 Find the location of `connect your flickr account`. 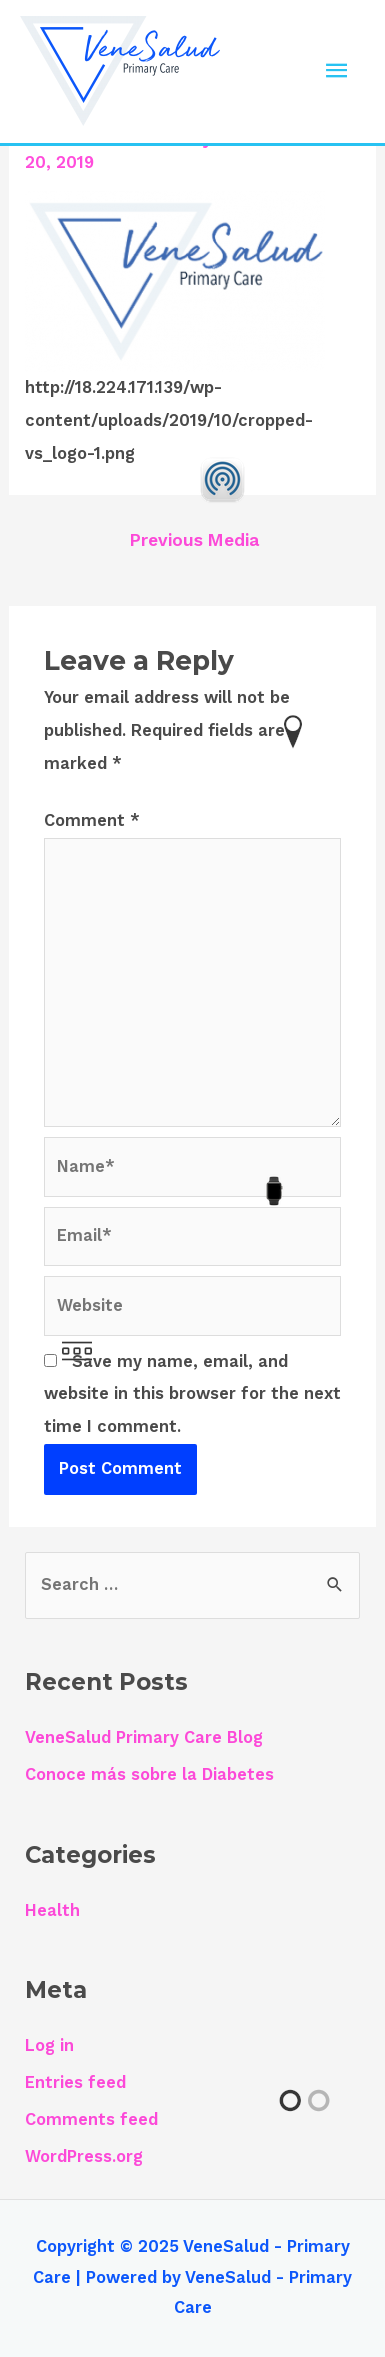

connect your flickr account is located at coordinates (304, 2100).